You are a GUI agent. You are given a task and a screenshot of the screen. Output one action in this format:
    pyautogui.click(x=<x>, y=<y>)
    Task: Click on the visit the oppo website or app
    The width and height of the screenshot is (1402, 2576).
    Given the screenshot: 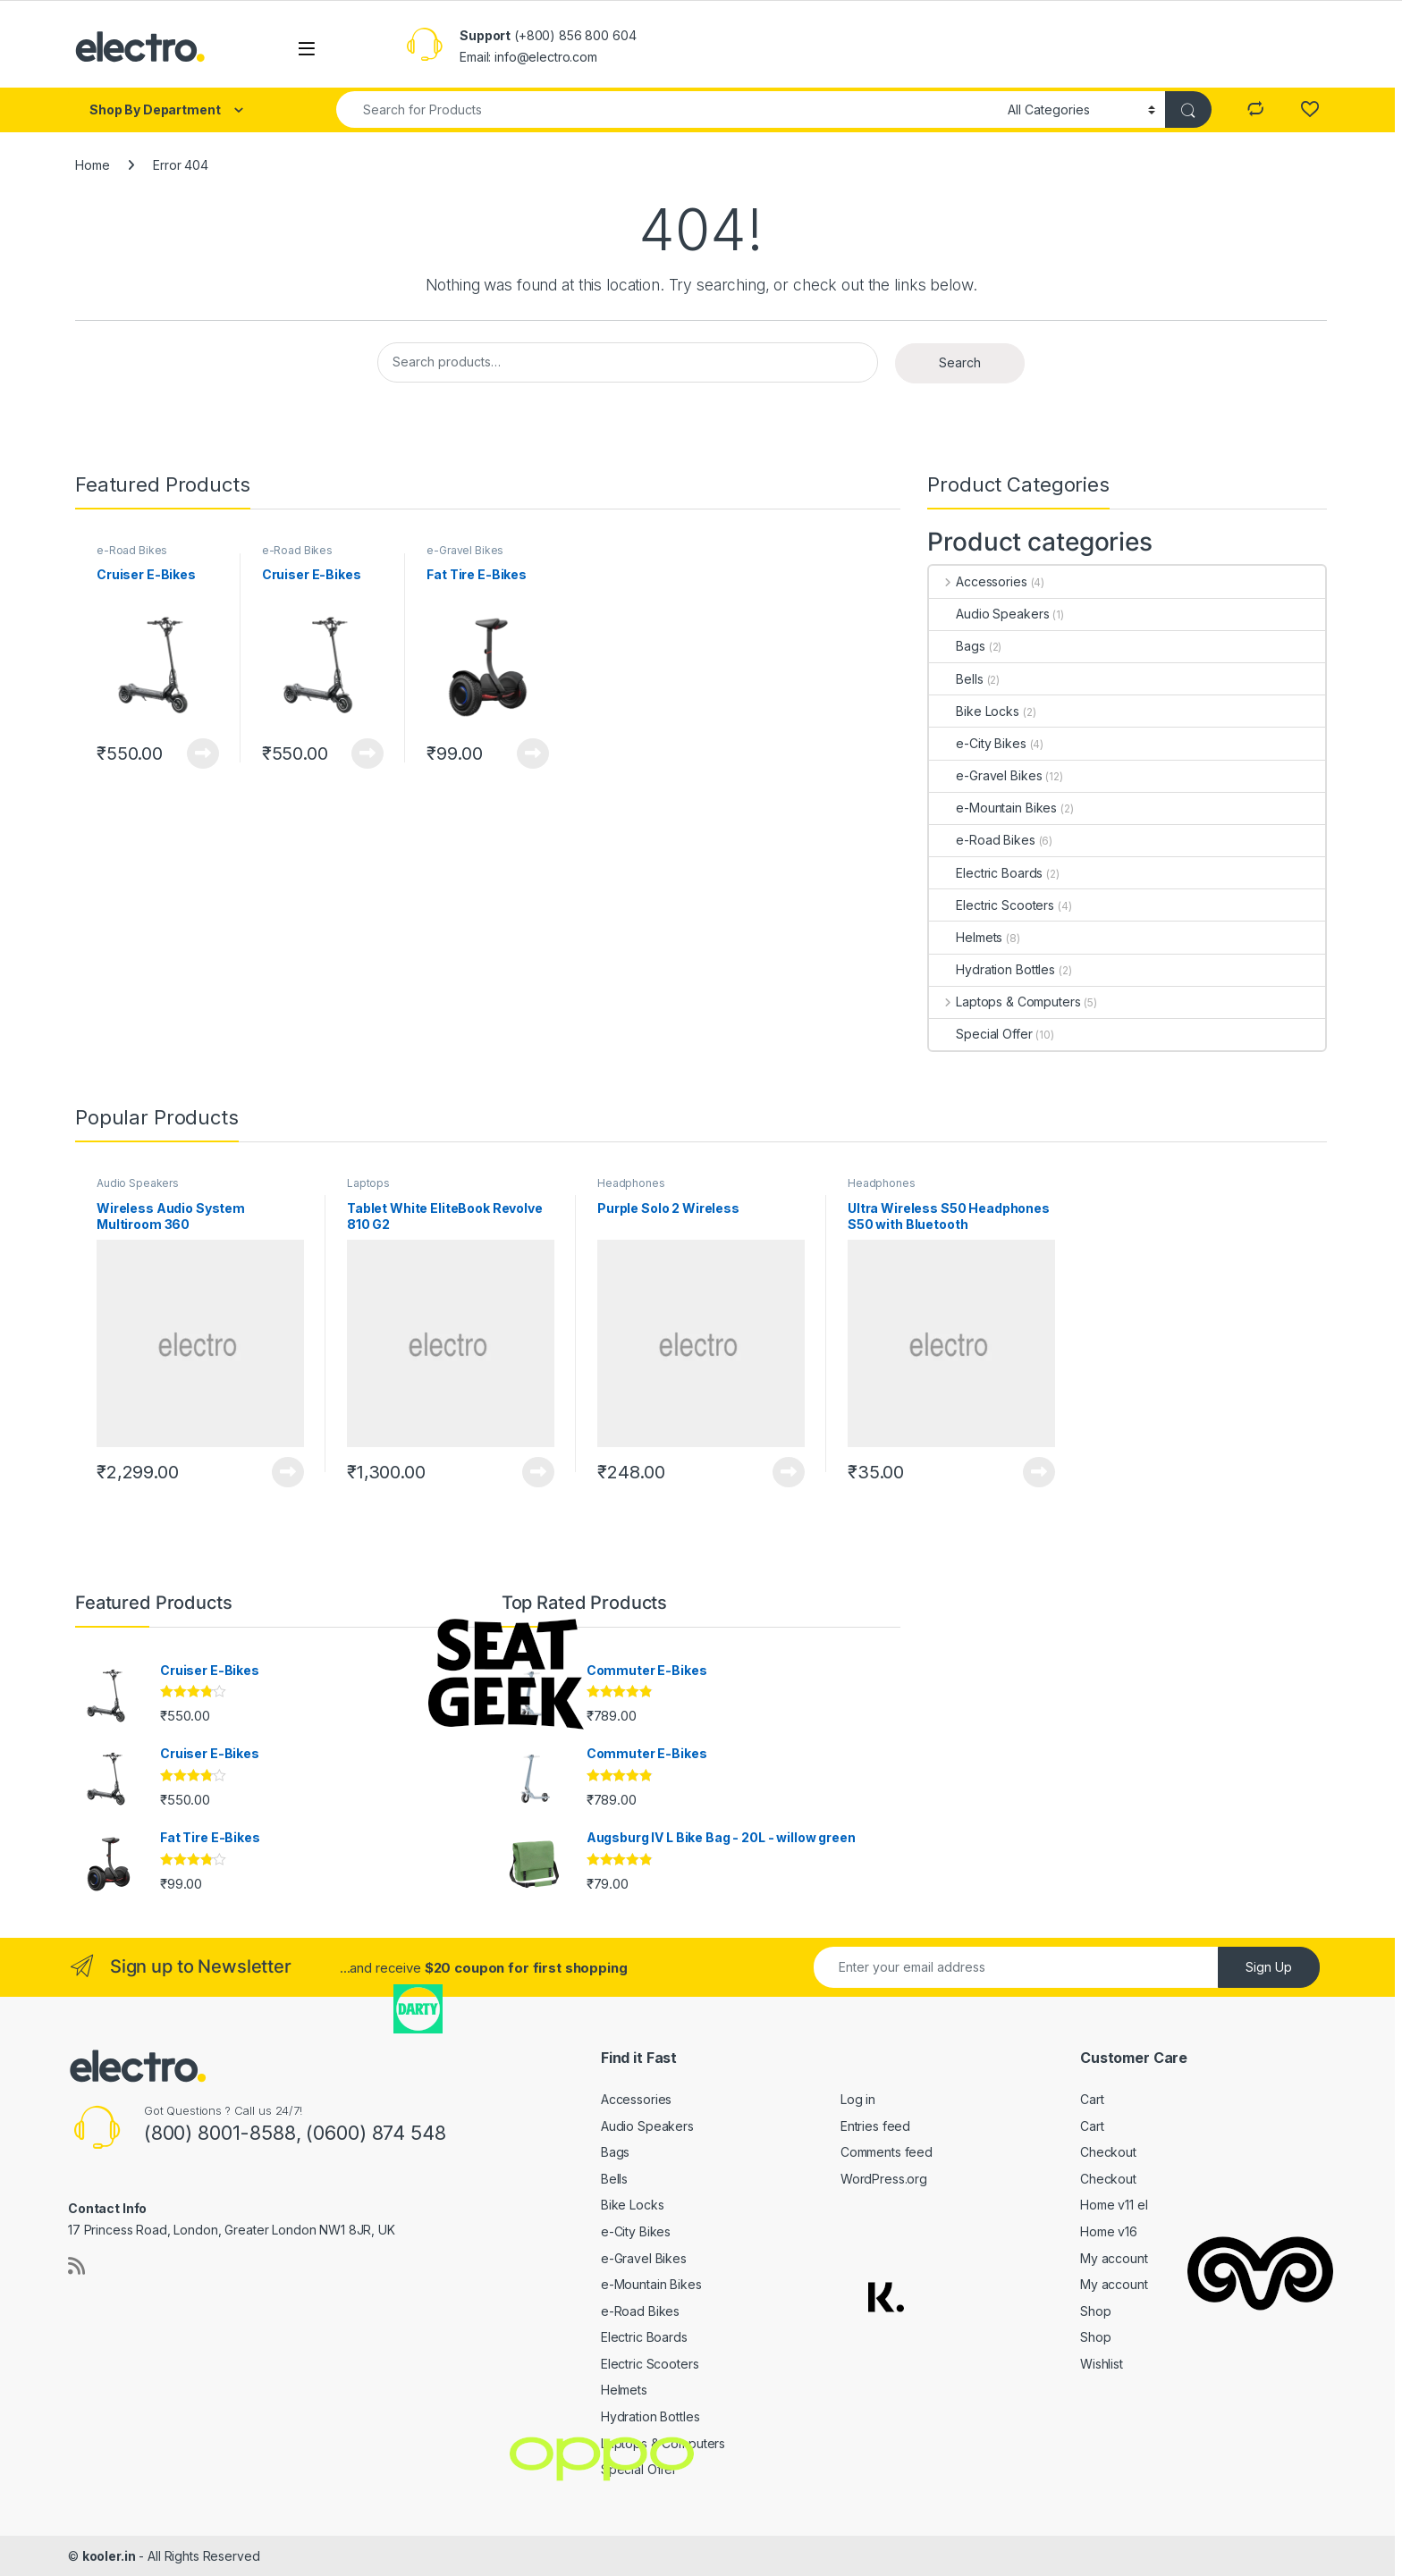 What is the action you would take?
    pyautogui.click(x=602, y=2459)
    